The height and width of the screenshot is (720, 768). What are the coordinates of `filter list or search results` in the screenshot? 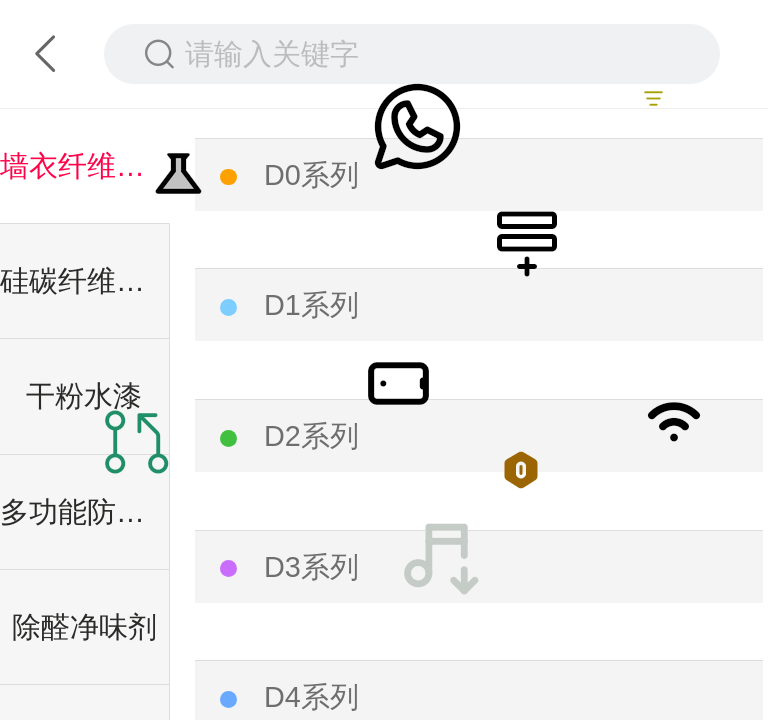 It's located at (653, 98).